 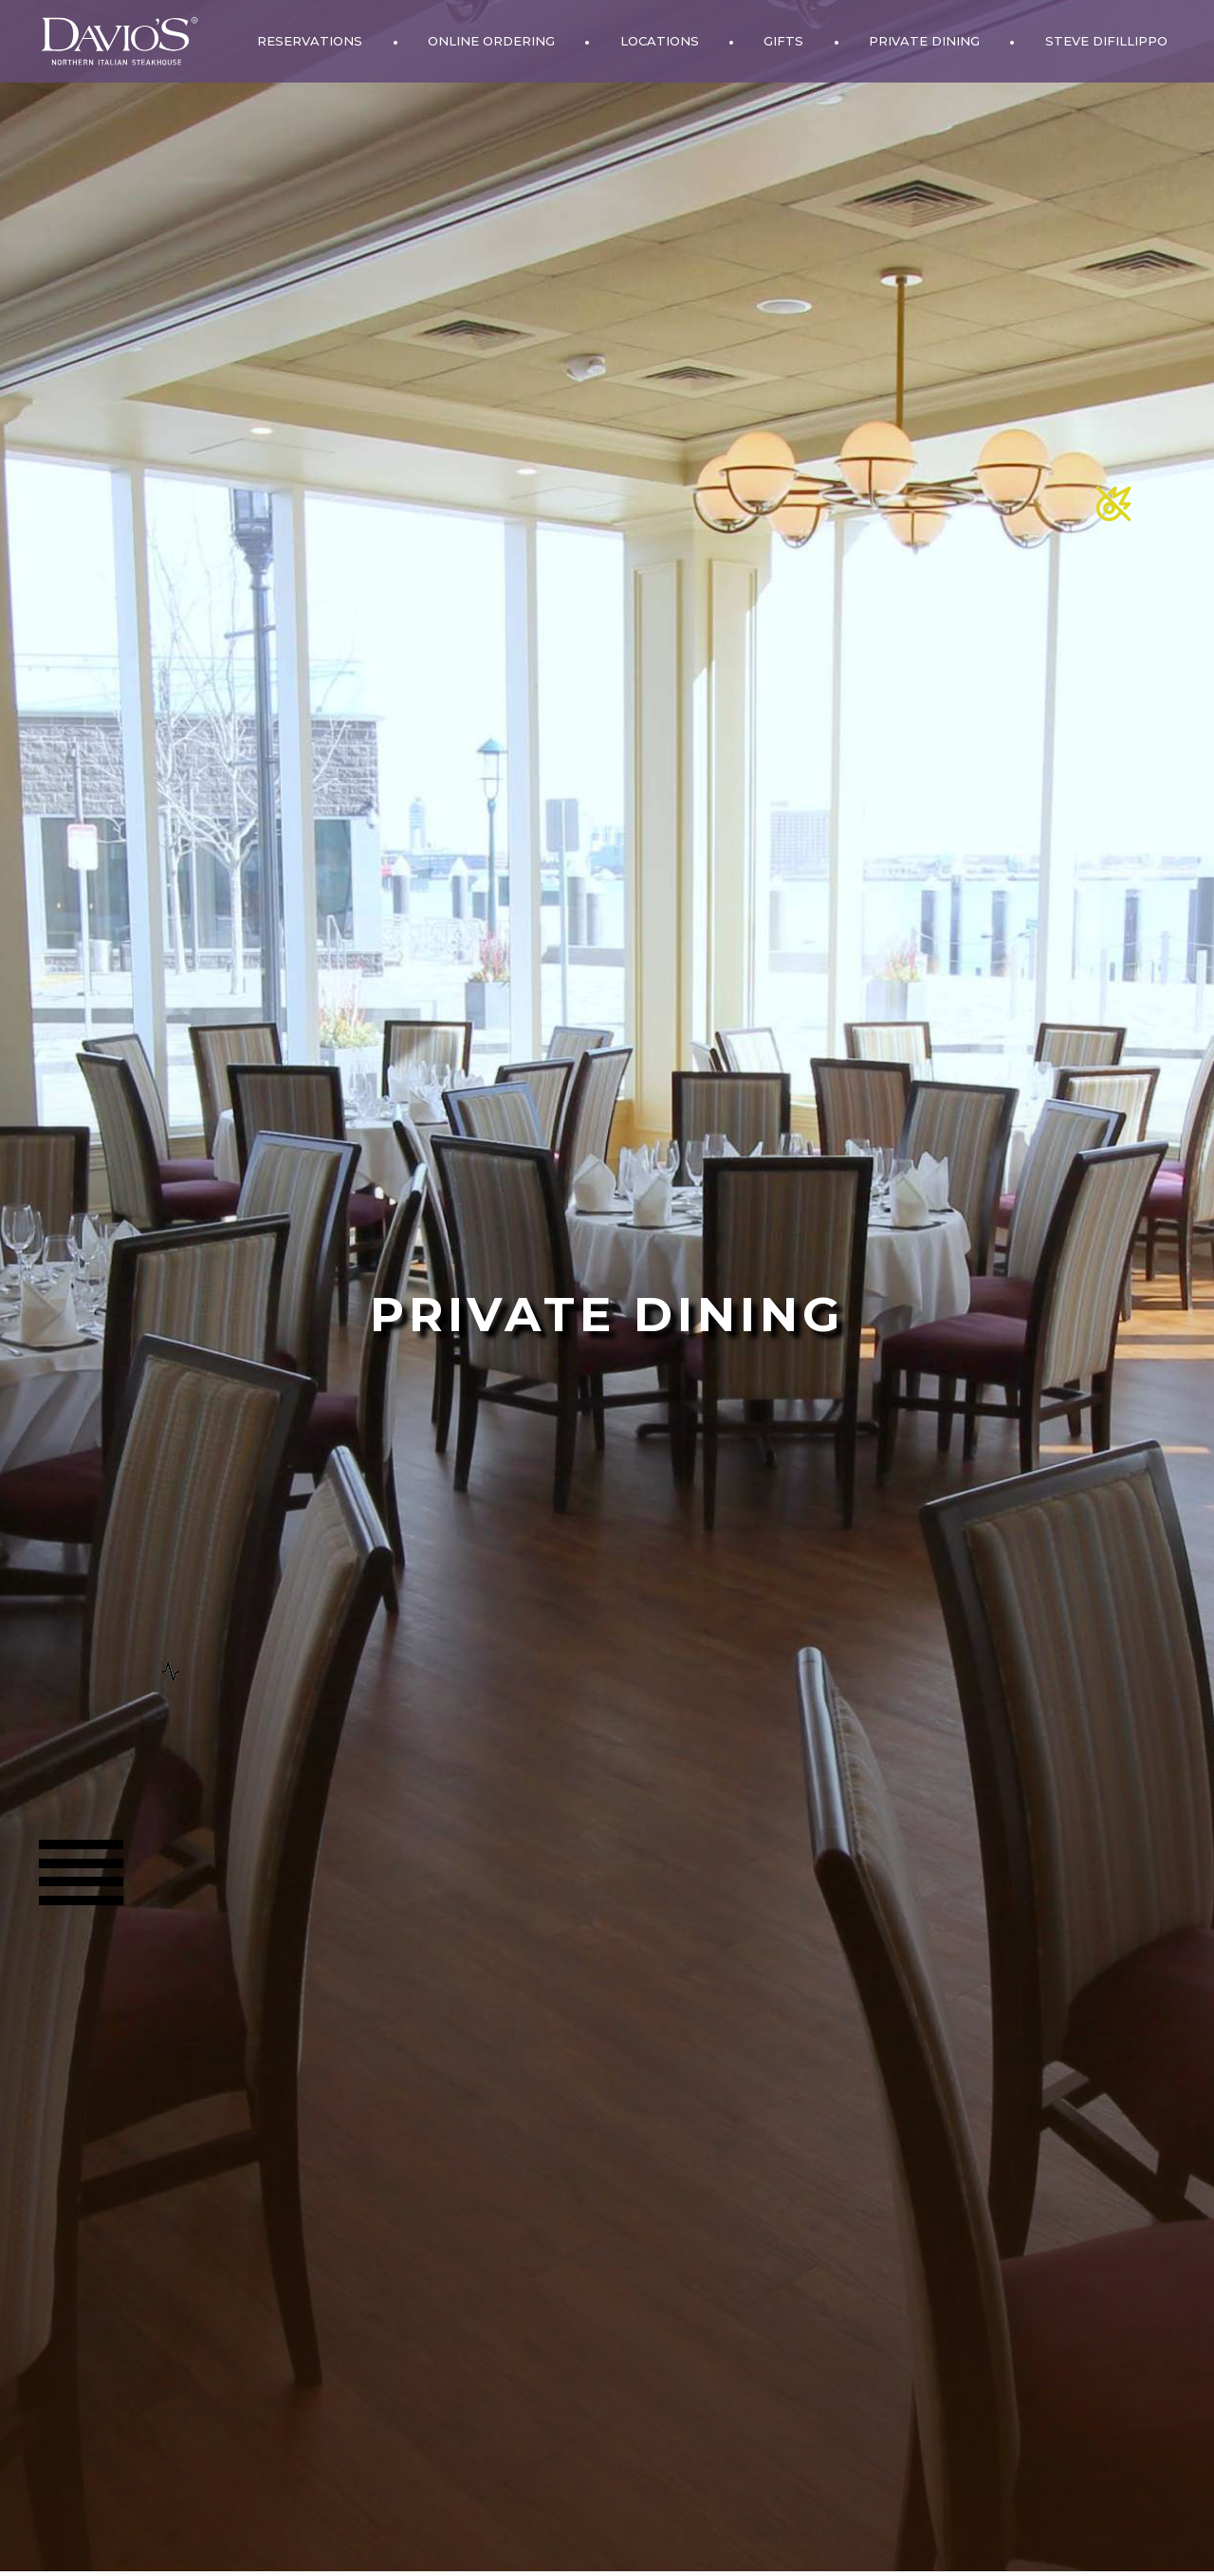 What do you see at coordinates (1113, 504) in the screenshot?
I see `disable meteor or impact effects` at bounding box center [1113, 504].